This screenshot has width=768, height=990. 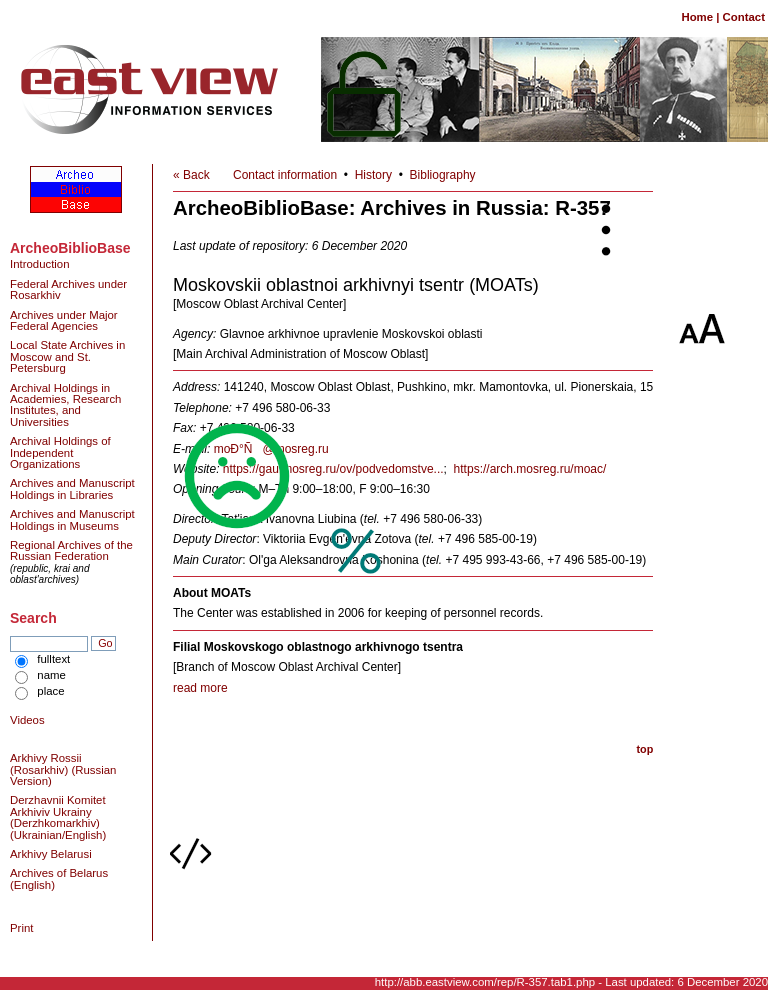 I want to click on open additional options menu, so click(x=606, y=230).